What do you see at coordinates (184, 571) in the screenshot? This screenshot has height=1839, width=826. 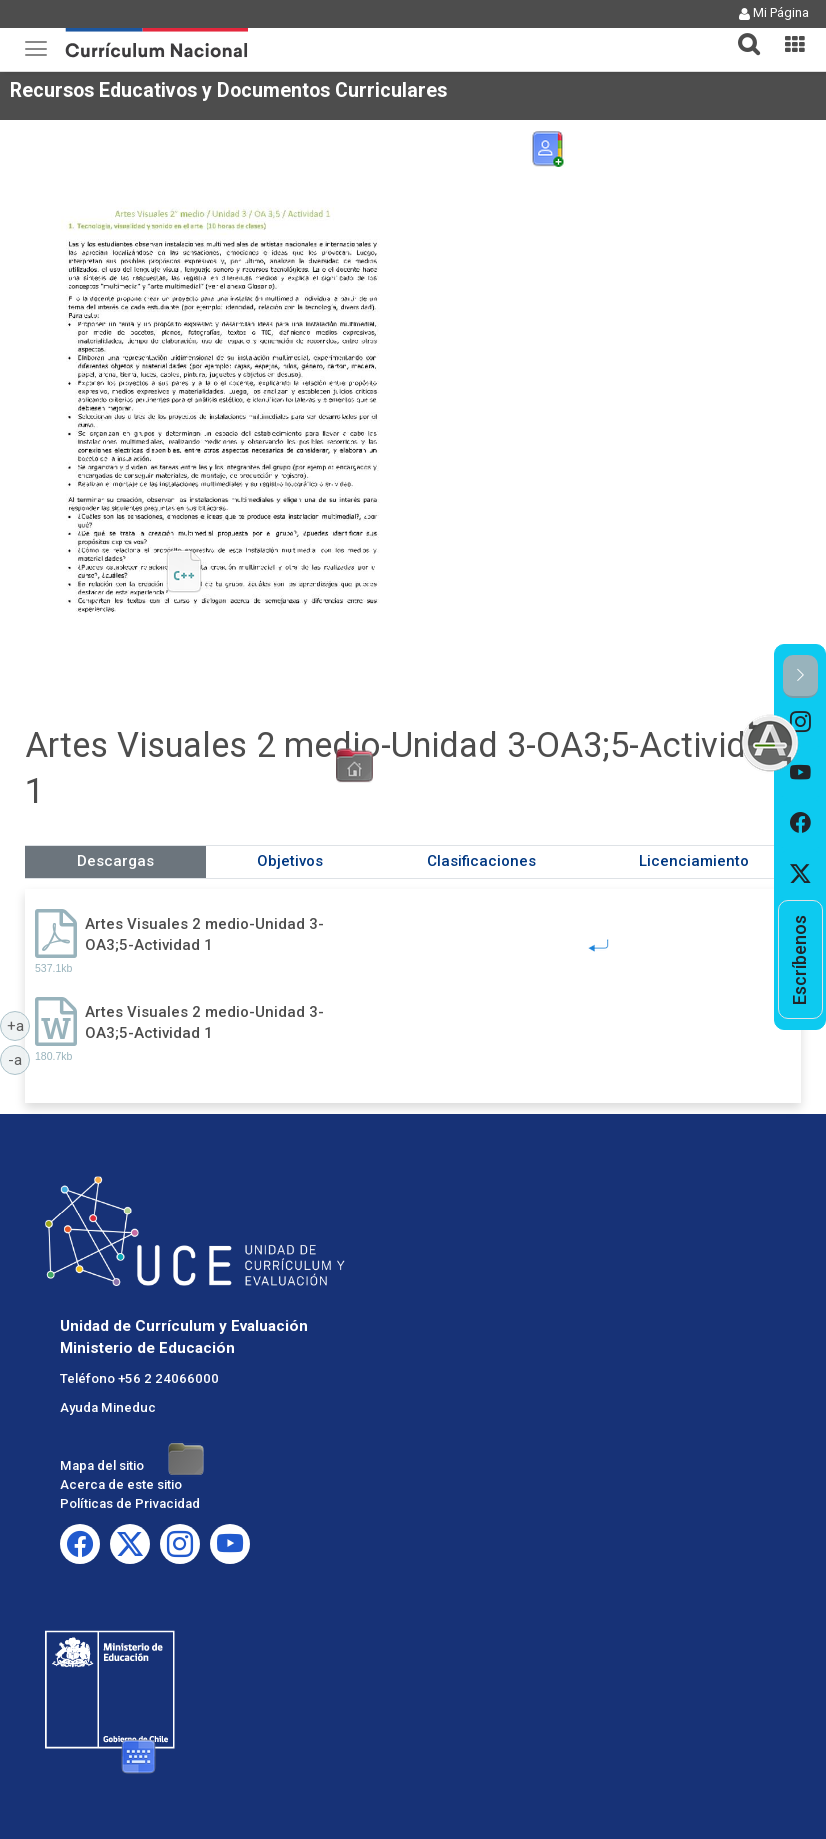 I see `a C++ source code file` at bounding box center [184, 571].